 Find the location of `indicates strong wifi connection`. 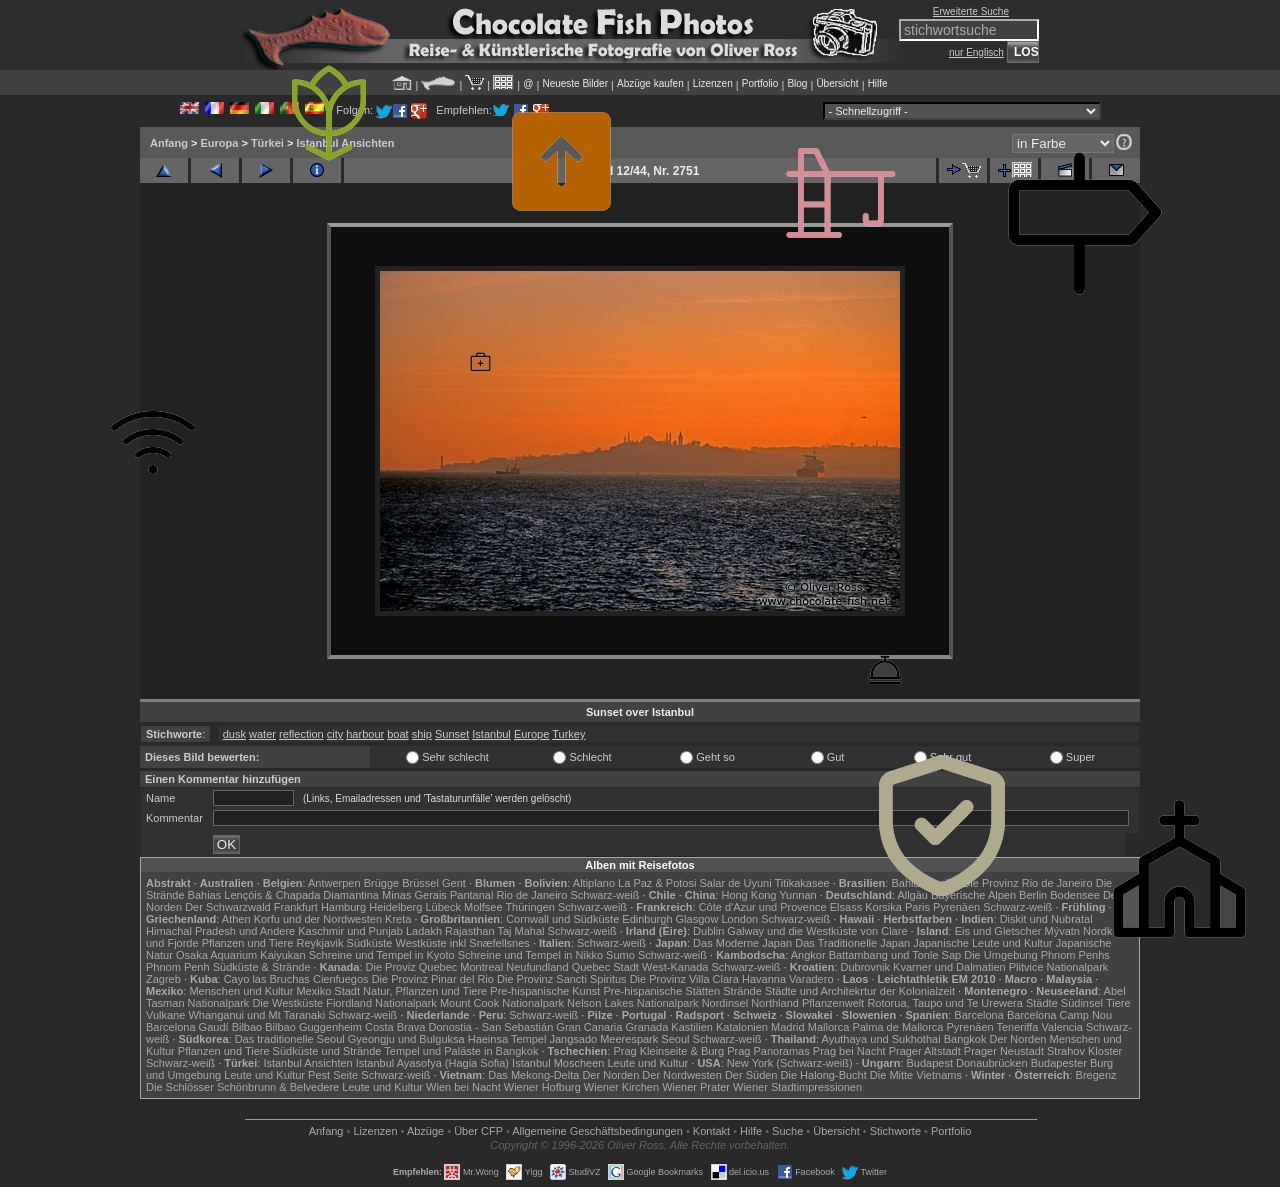

indicates strong wifi connection is located at coordinates (153, 441).